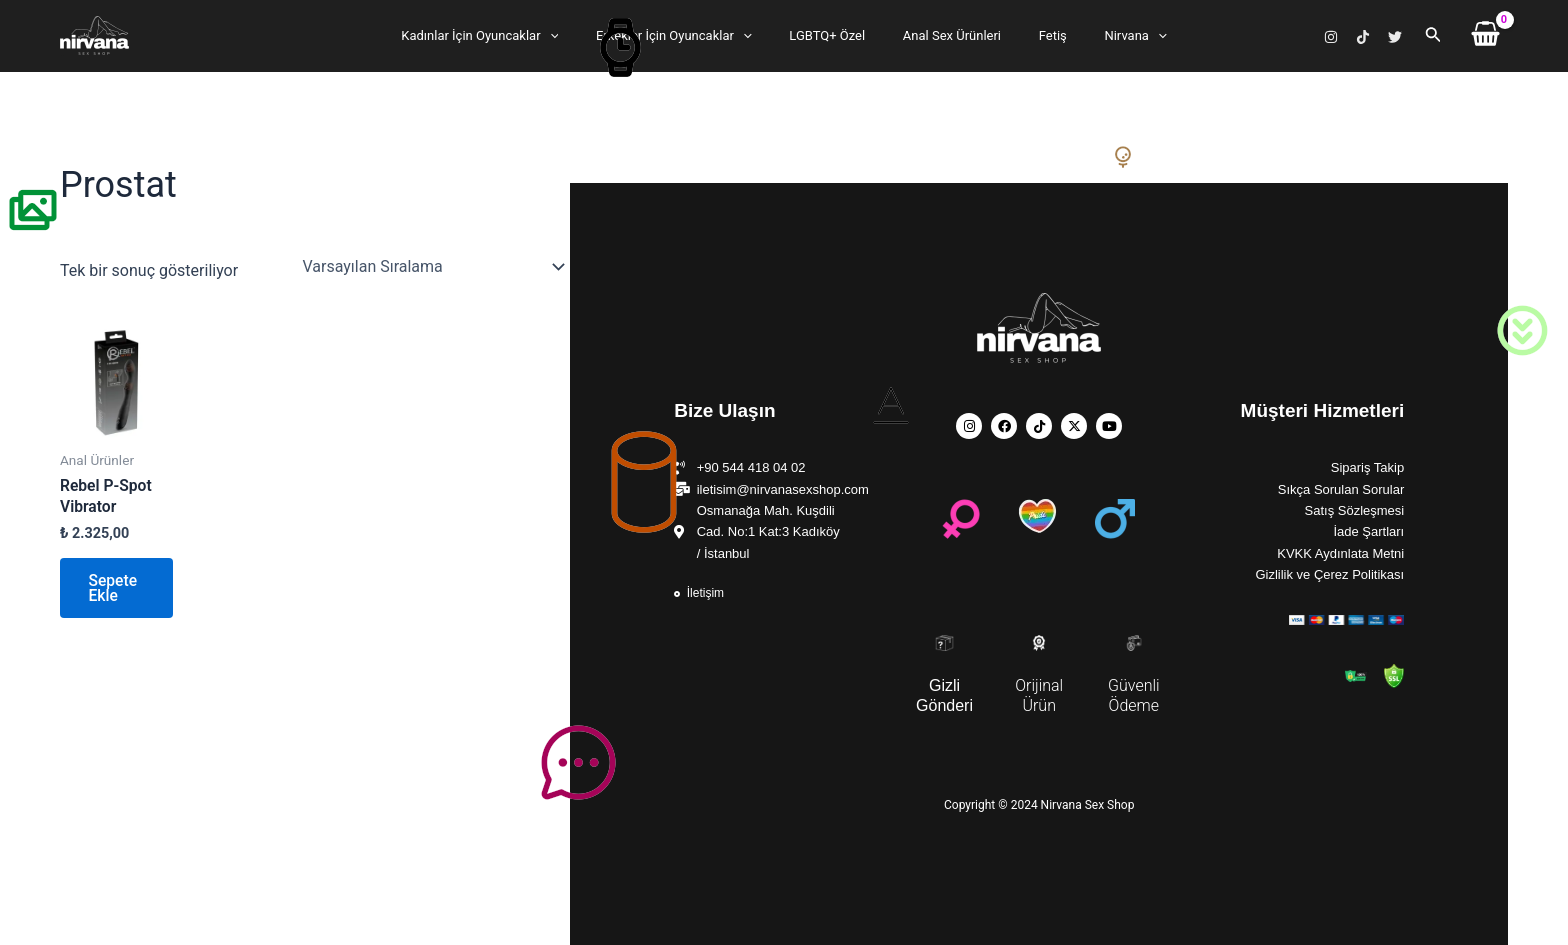  What do you see at coordinates (33, 210) in the screenshot?
I see `view photo gallery` at bounding box center [33, 210].